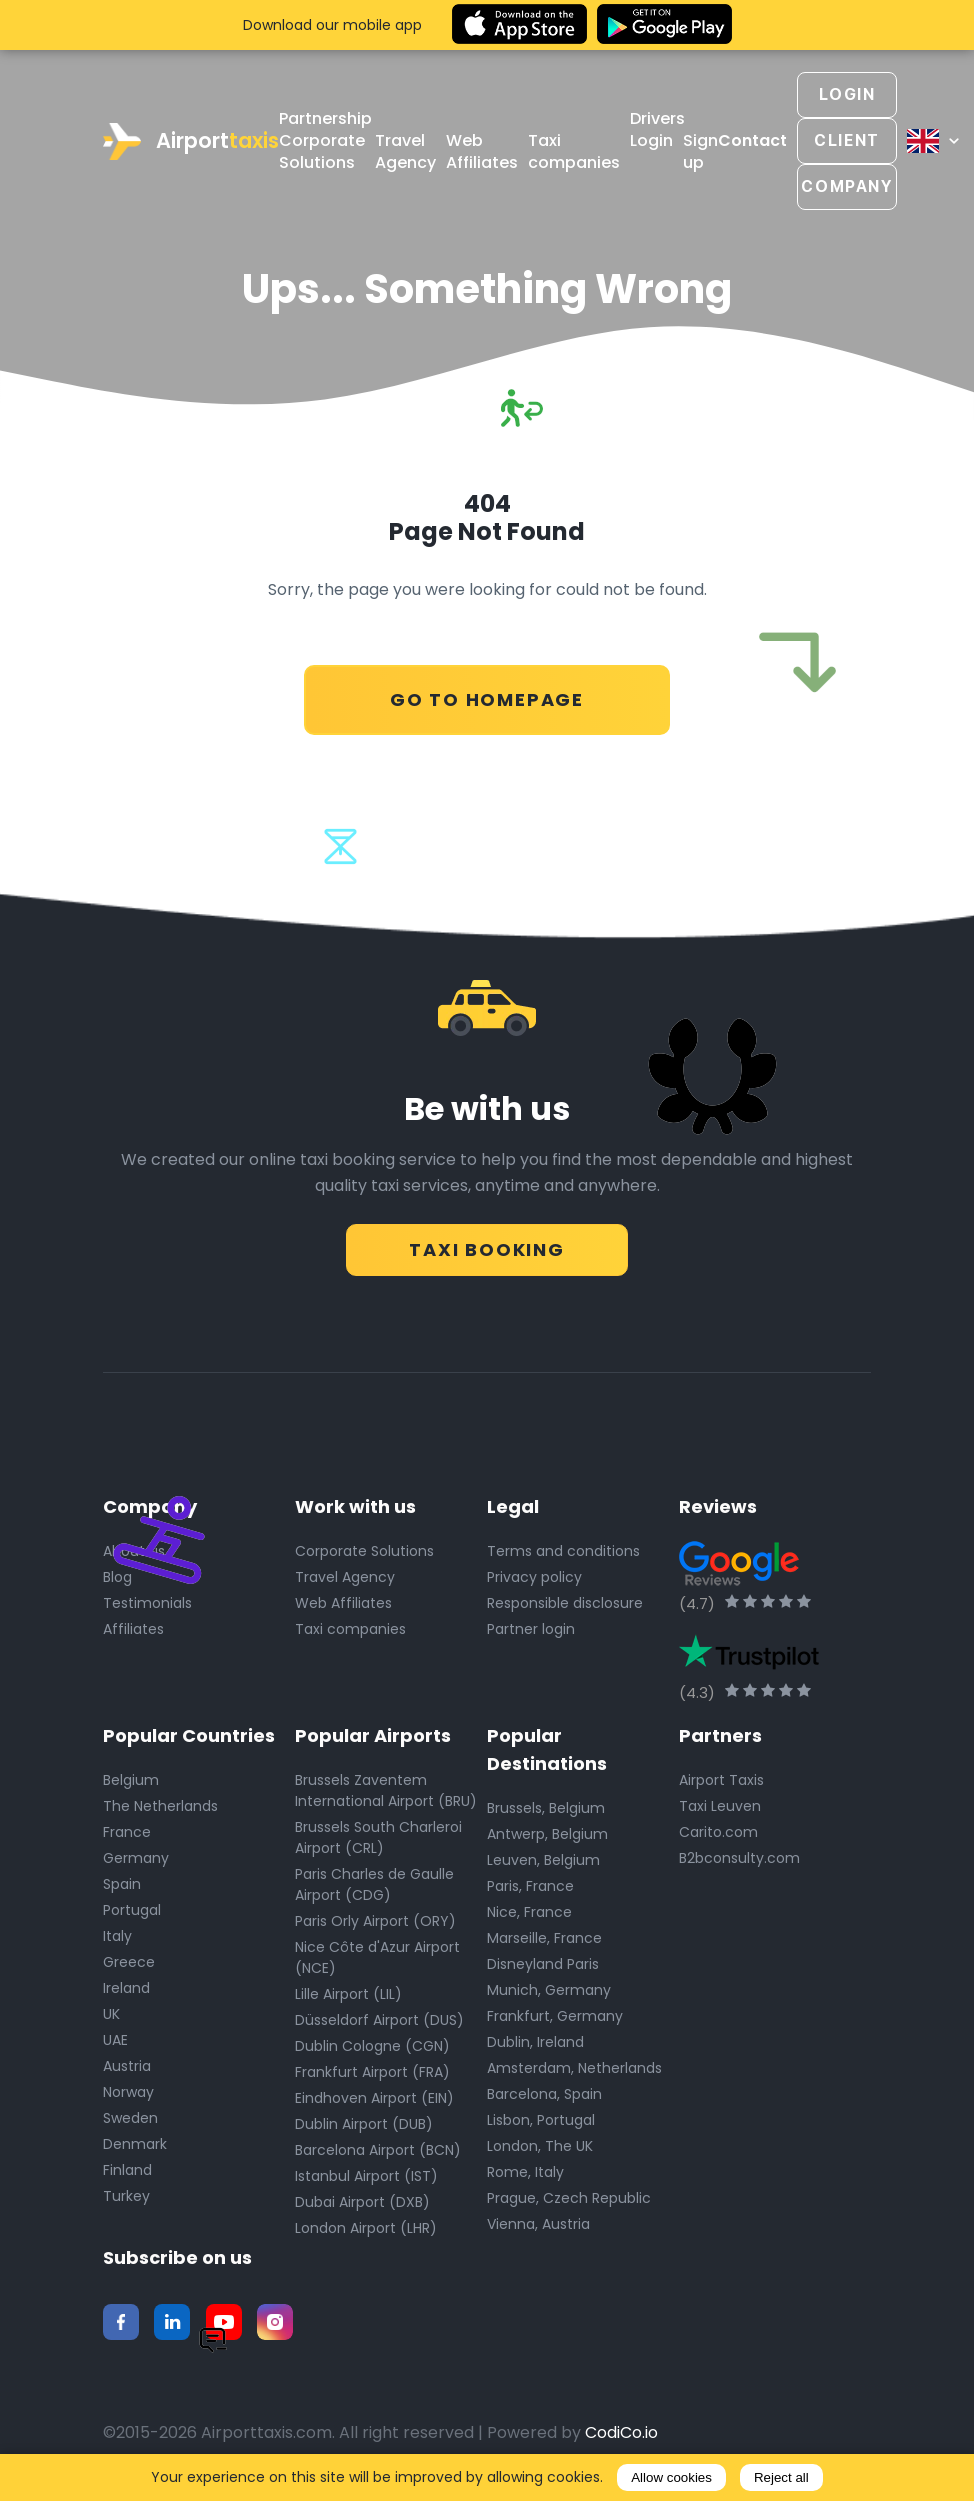  Describe the element at coordinates (212, 2339) in the screenshot. I see `remove a message from the conversation` at that location.